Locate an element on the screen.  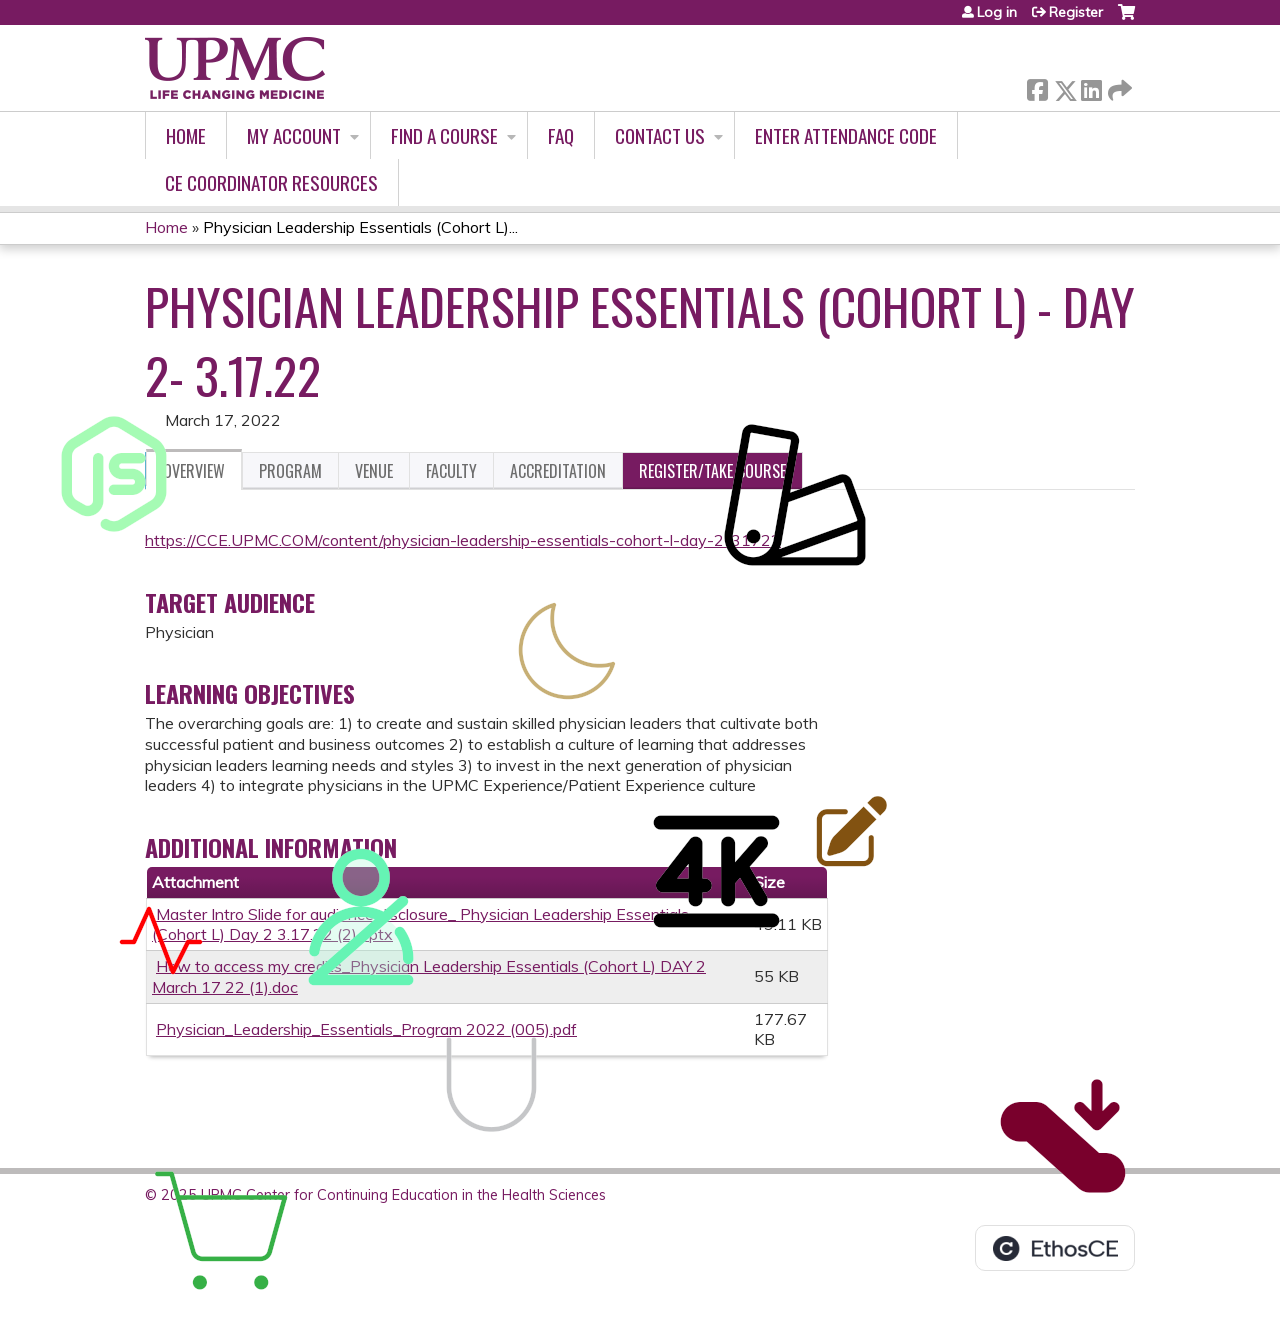
indicates seatbelt reminder or safety warning is located at coordinates (361, 917).